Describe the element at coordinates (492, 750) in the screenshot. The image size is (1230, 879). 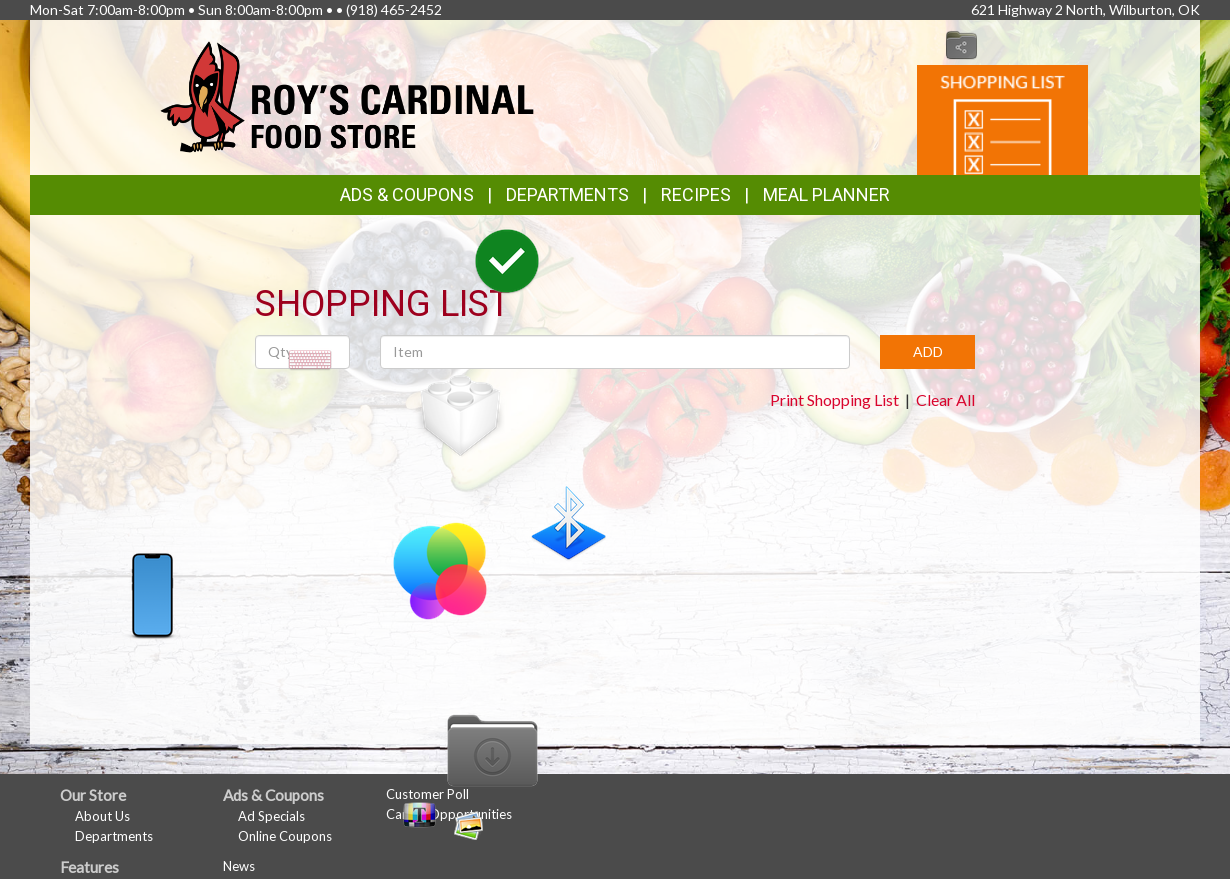
I see `access your downloads folder` at that location.